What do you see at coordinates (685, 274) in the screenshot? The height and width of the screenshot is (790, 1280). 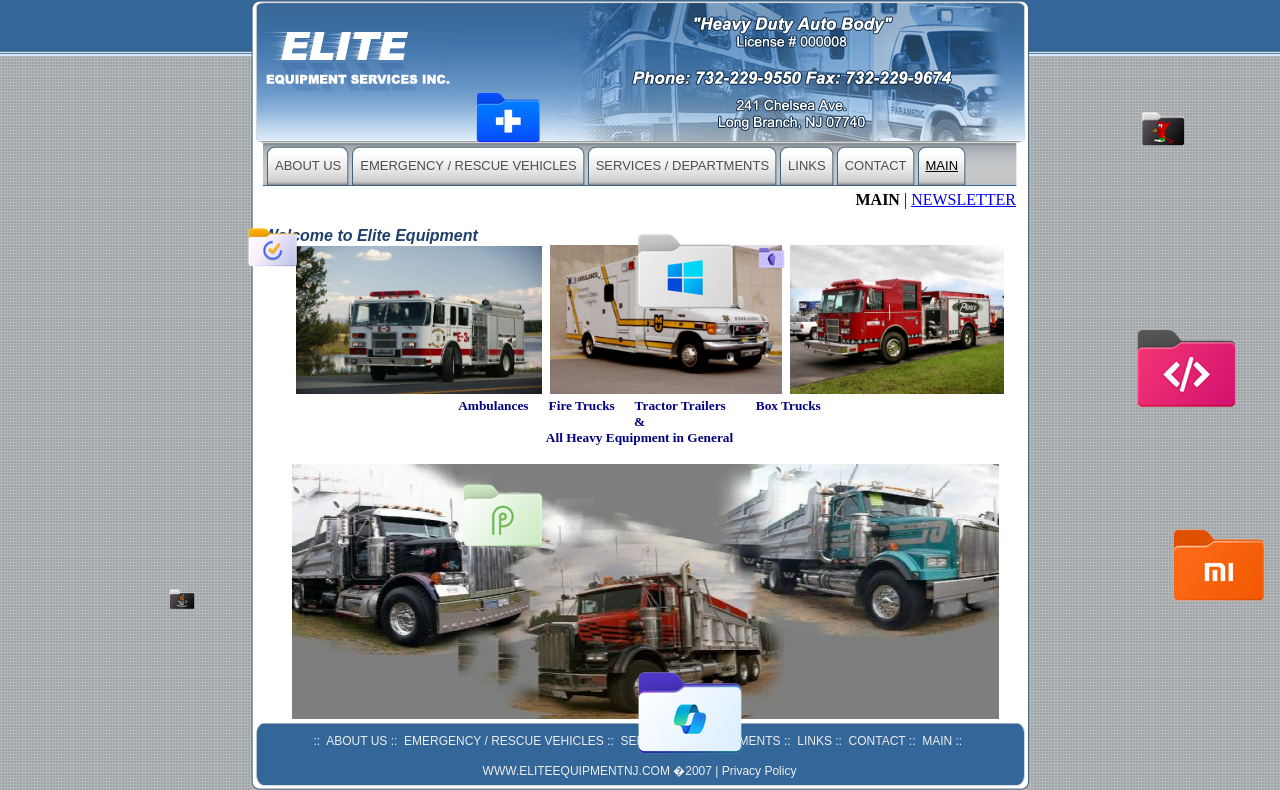 I see `open windows system files folder` at bounding box center [685, 274].